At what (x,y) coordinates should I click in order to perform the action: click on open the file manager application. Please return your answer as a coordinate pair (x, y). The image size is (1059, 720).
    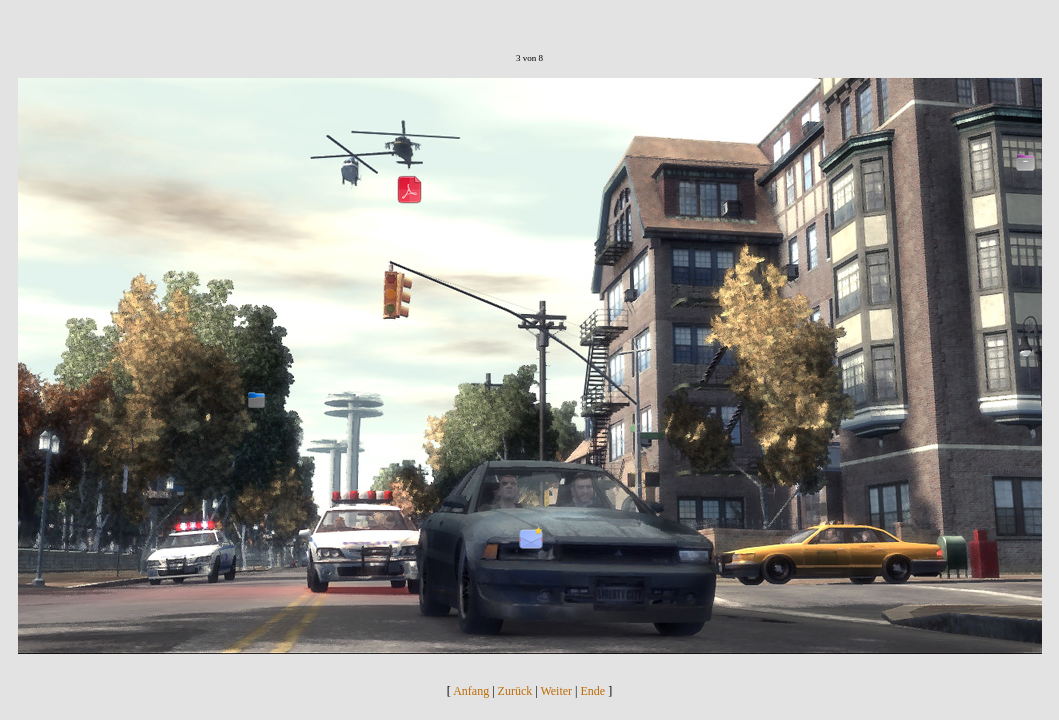
    Looking at the image, I should click on (1025, 162).